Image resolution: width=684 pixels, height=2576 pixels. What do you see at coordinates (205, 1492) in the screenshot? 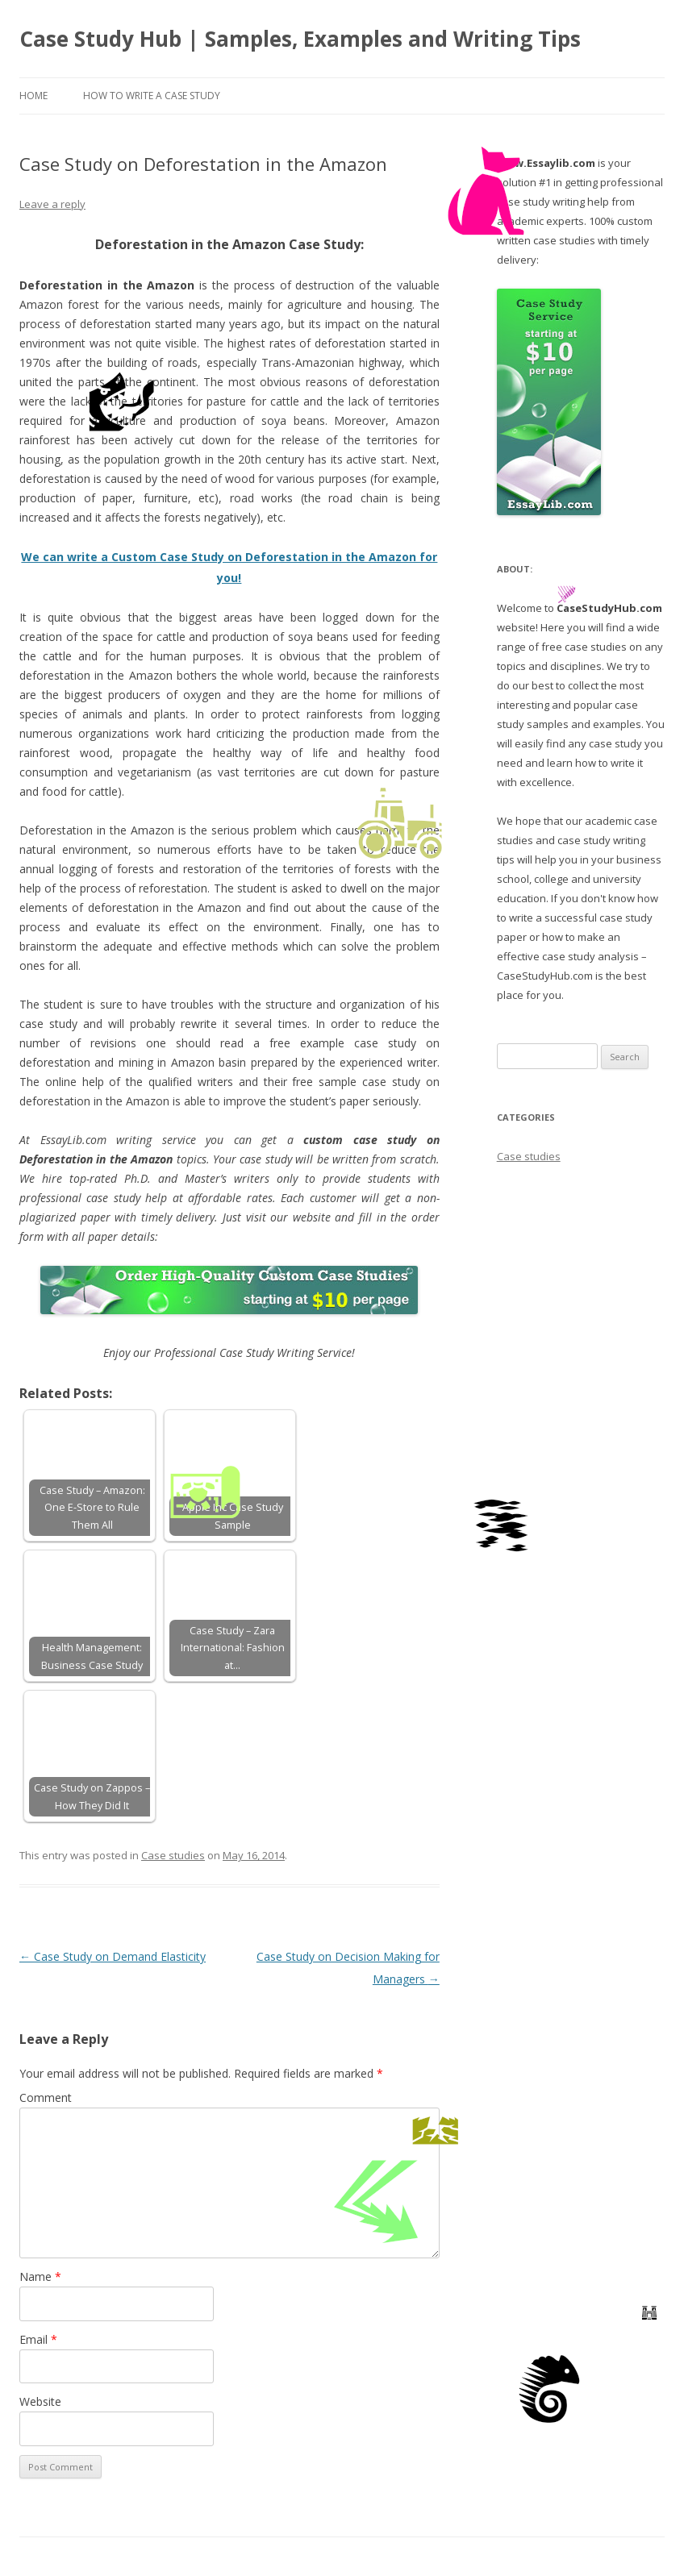
I see `view armor crafting blueprint` at bounding box center [205, 1492].